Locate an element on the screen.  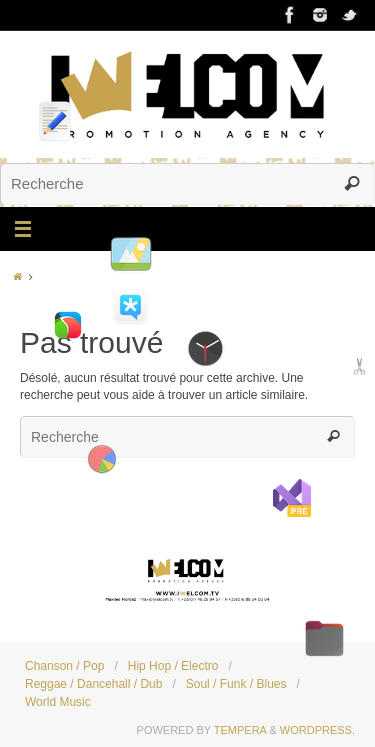
open disk usage analyzer app is located at coordinates (102, 459).